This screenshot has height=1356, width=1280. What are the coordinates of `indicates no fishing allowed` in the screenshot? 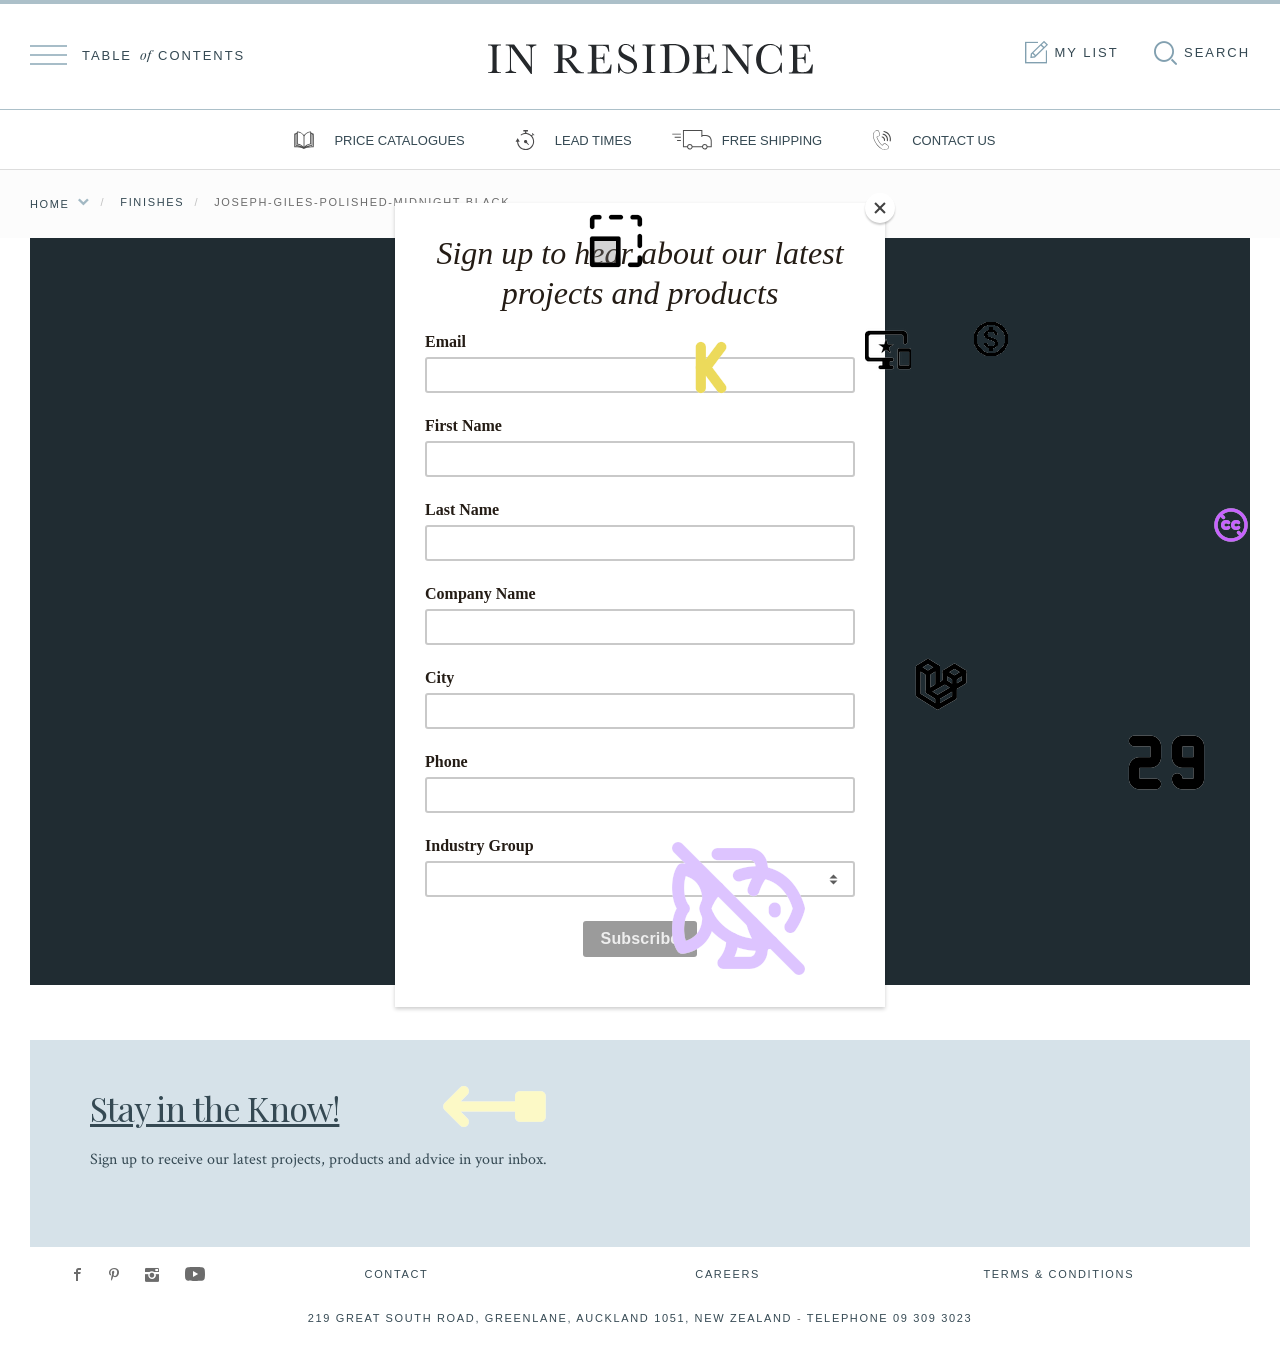 It's located at (738, 908).